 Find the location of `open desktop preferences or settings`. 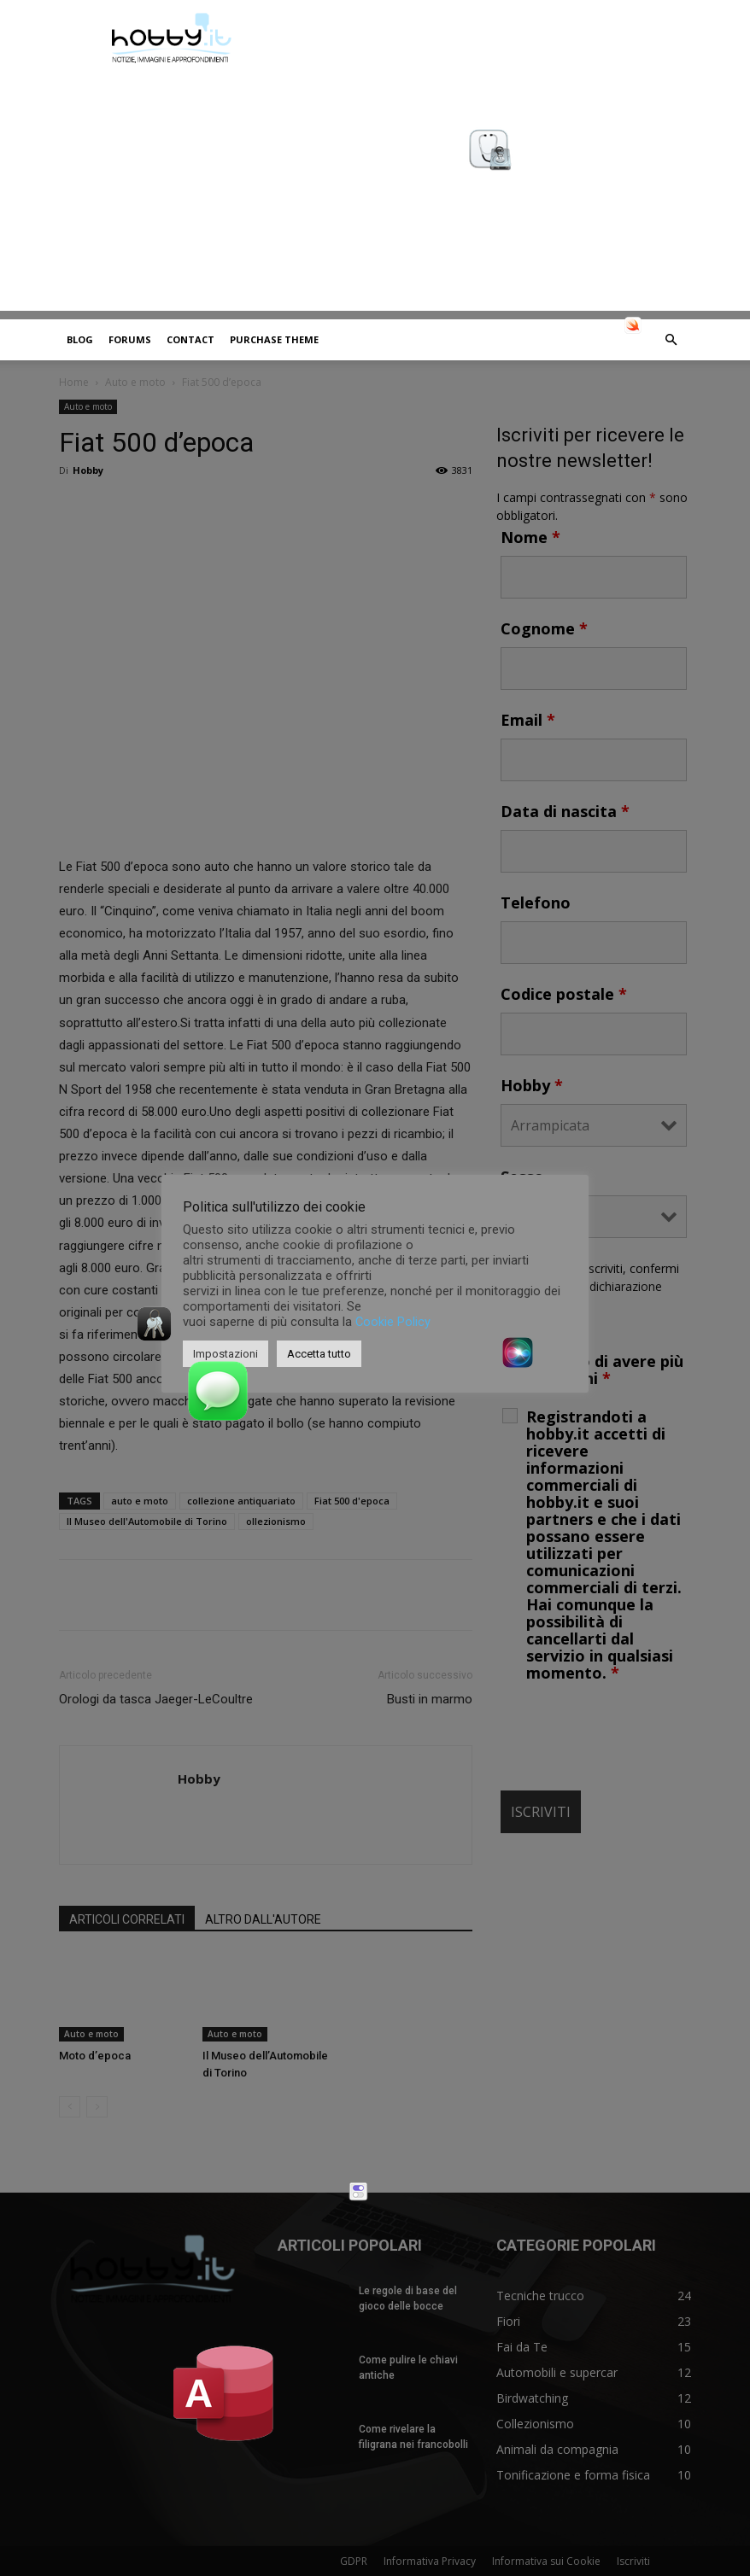

open desktop preferences or settings is located at coordinates (358, 2191).